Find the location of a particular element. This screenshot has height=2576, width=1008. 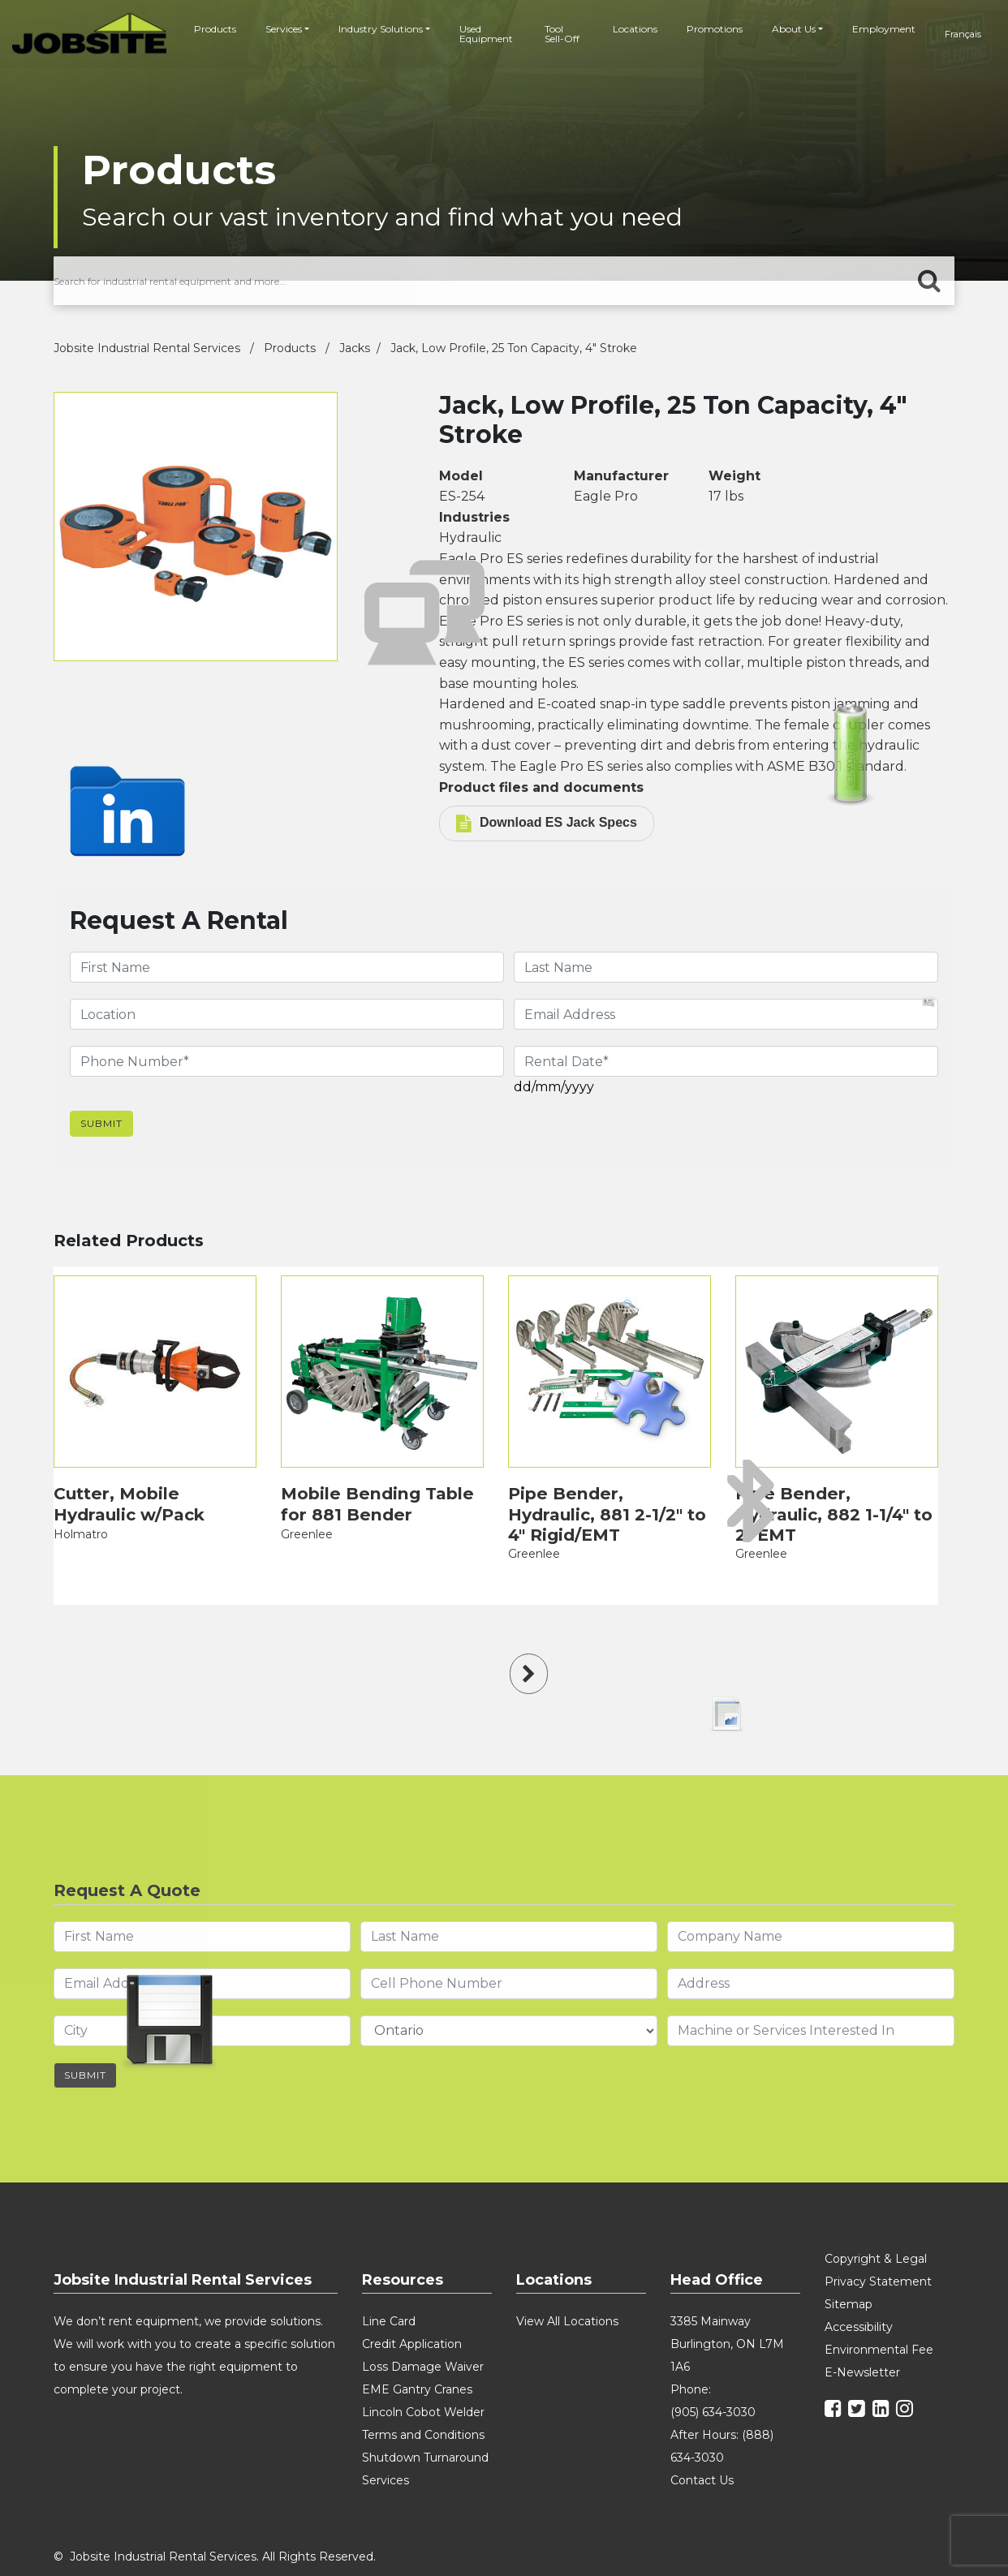

toggle bluetooth connectivity on or off is located at coordinates (753, 1501).